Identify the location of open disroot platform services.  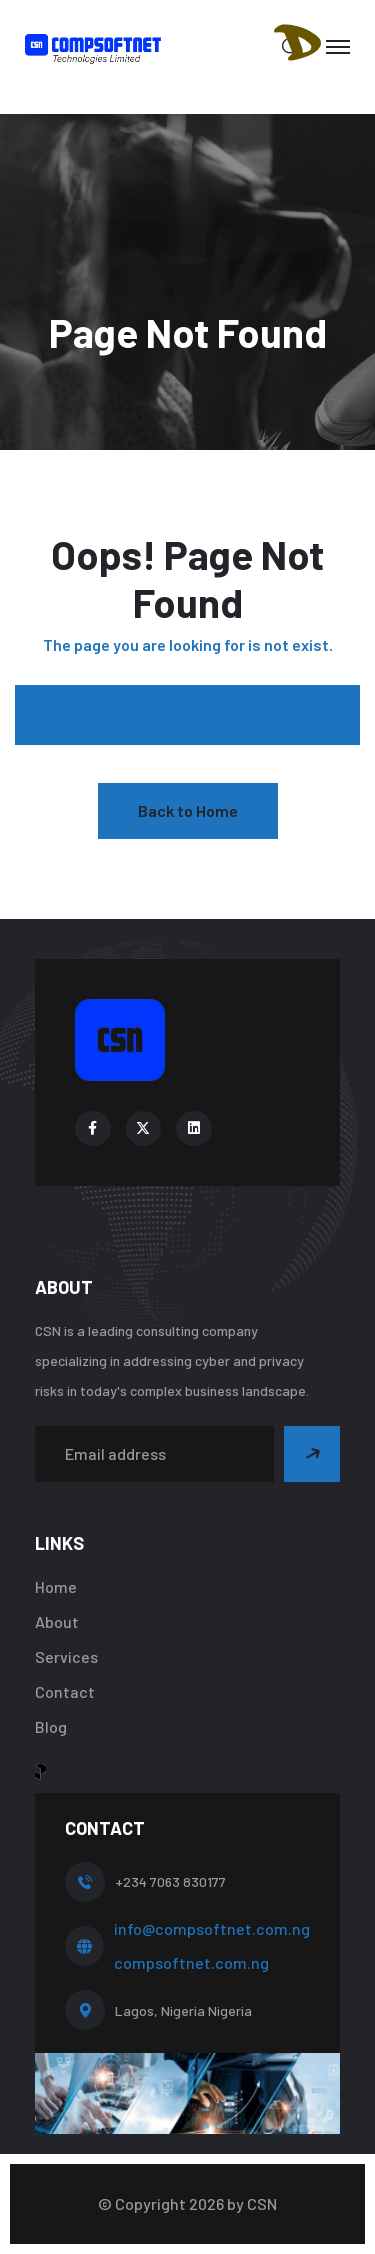
(297, 42).